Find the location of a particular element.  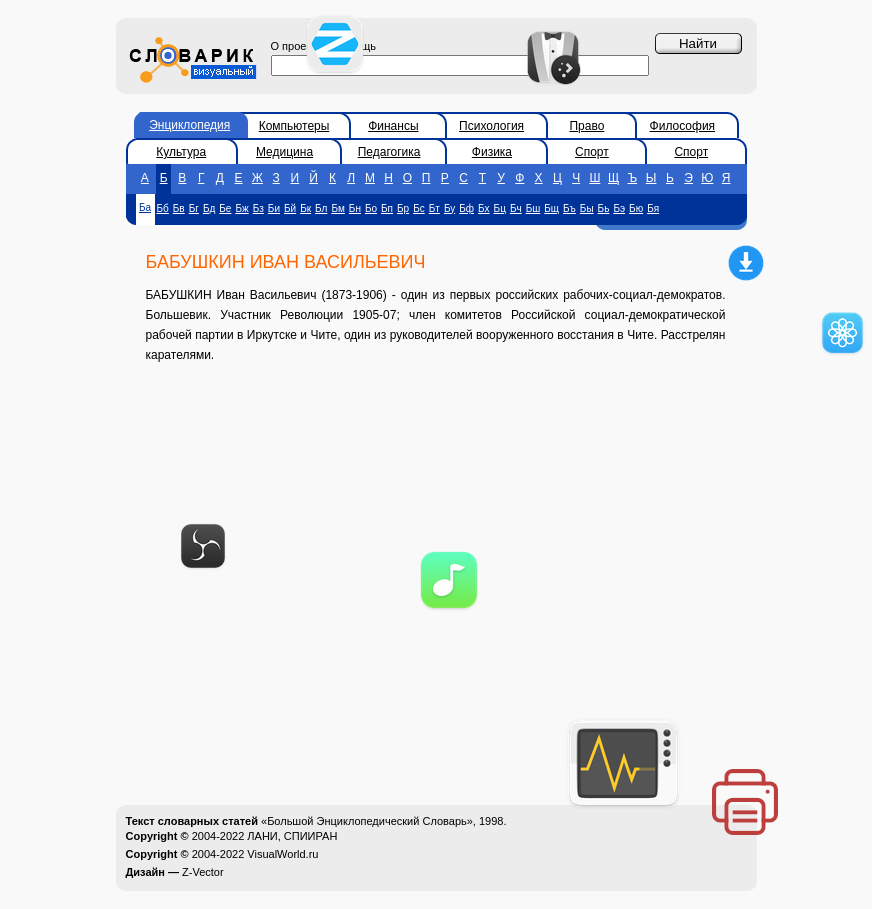

open zorin os system settings or app launcher is located at coordinates (335, 44).